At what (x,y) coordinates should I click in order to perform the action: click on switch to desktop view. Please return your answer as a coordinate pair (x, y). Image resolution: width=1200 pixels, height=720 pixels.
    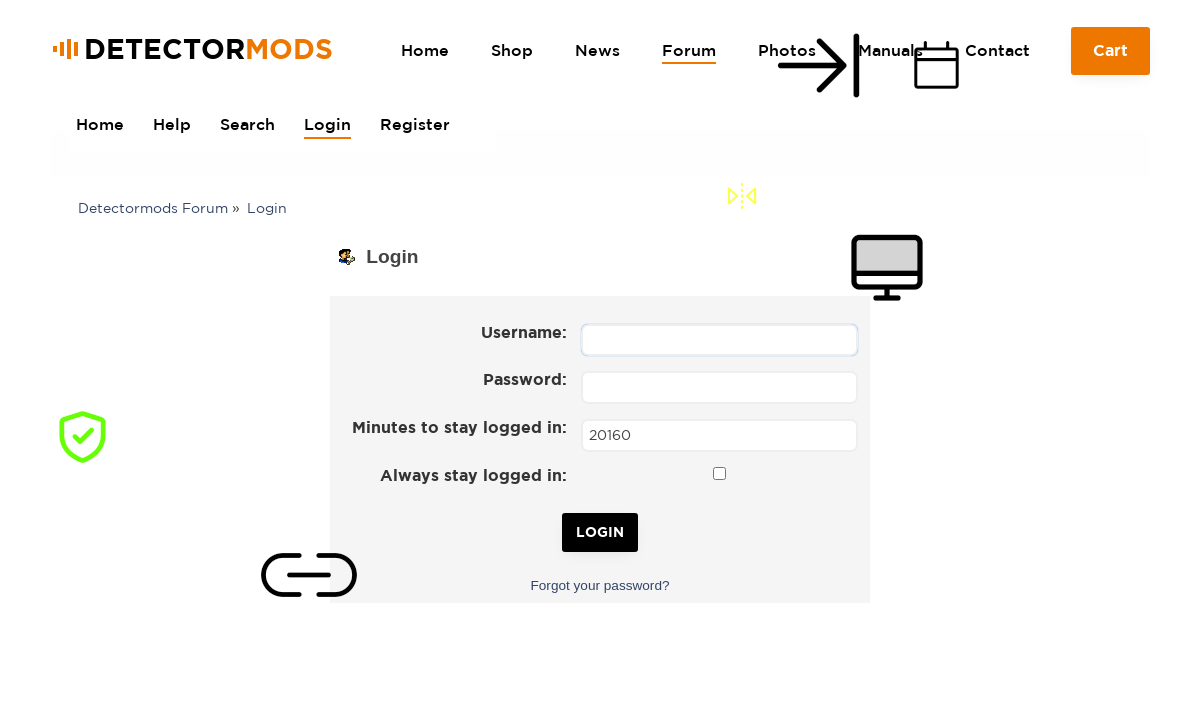
    Looking at the image, I should click on (887, 265).